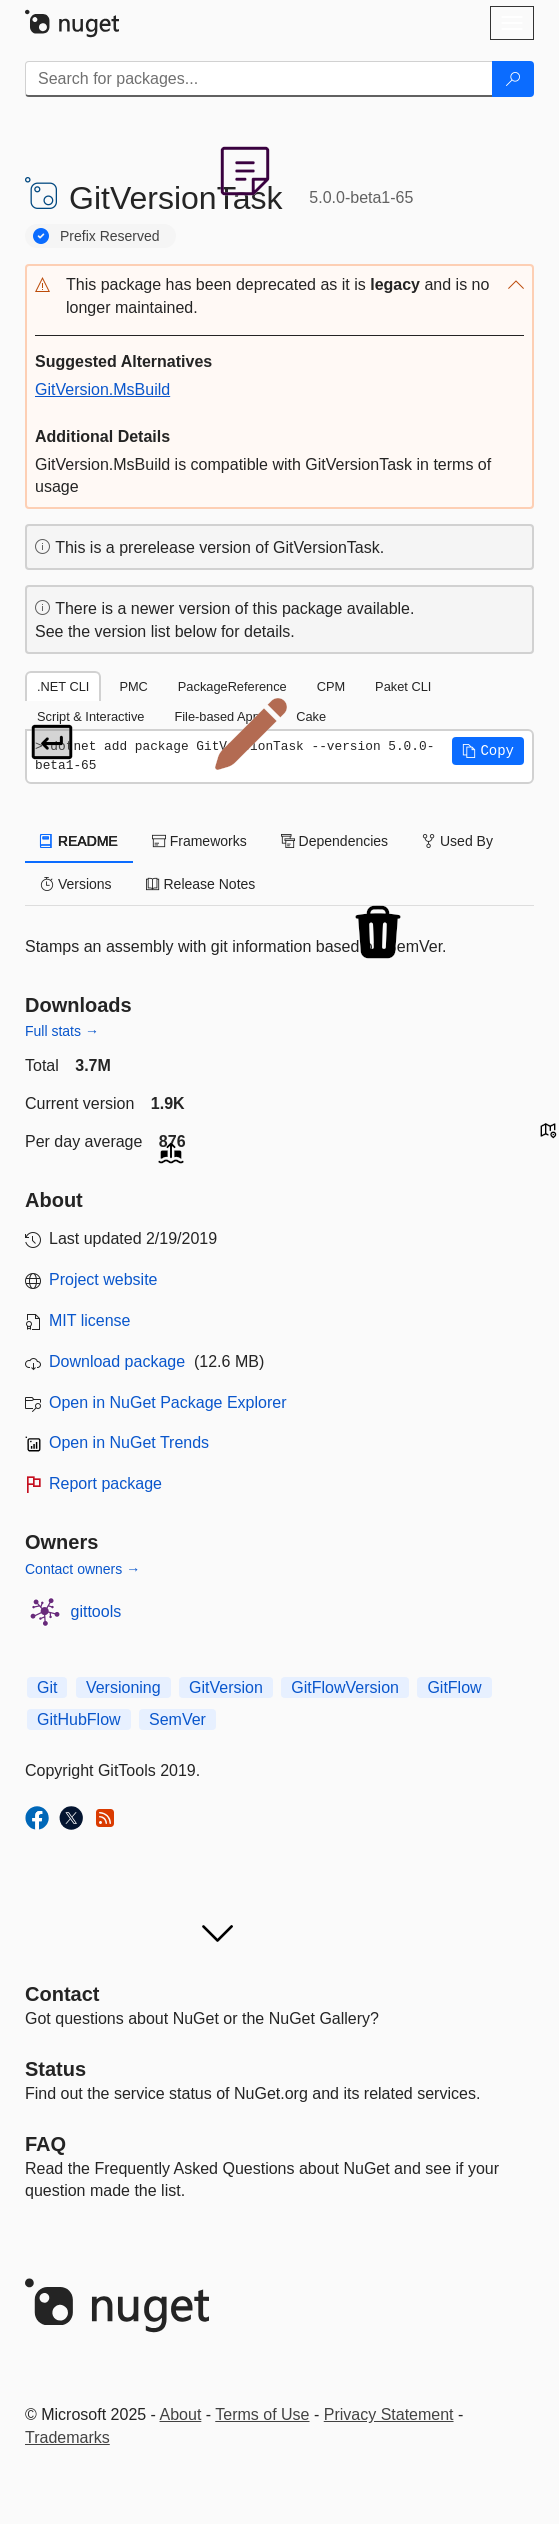 This screenshot has width=559, height=2524. What do you see at coordinates (52, 742) in the screenshot?
I see `press enter or return key` at bounding box center [52, 742].